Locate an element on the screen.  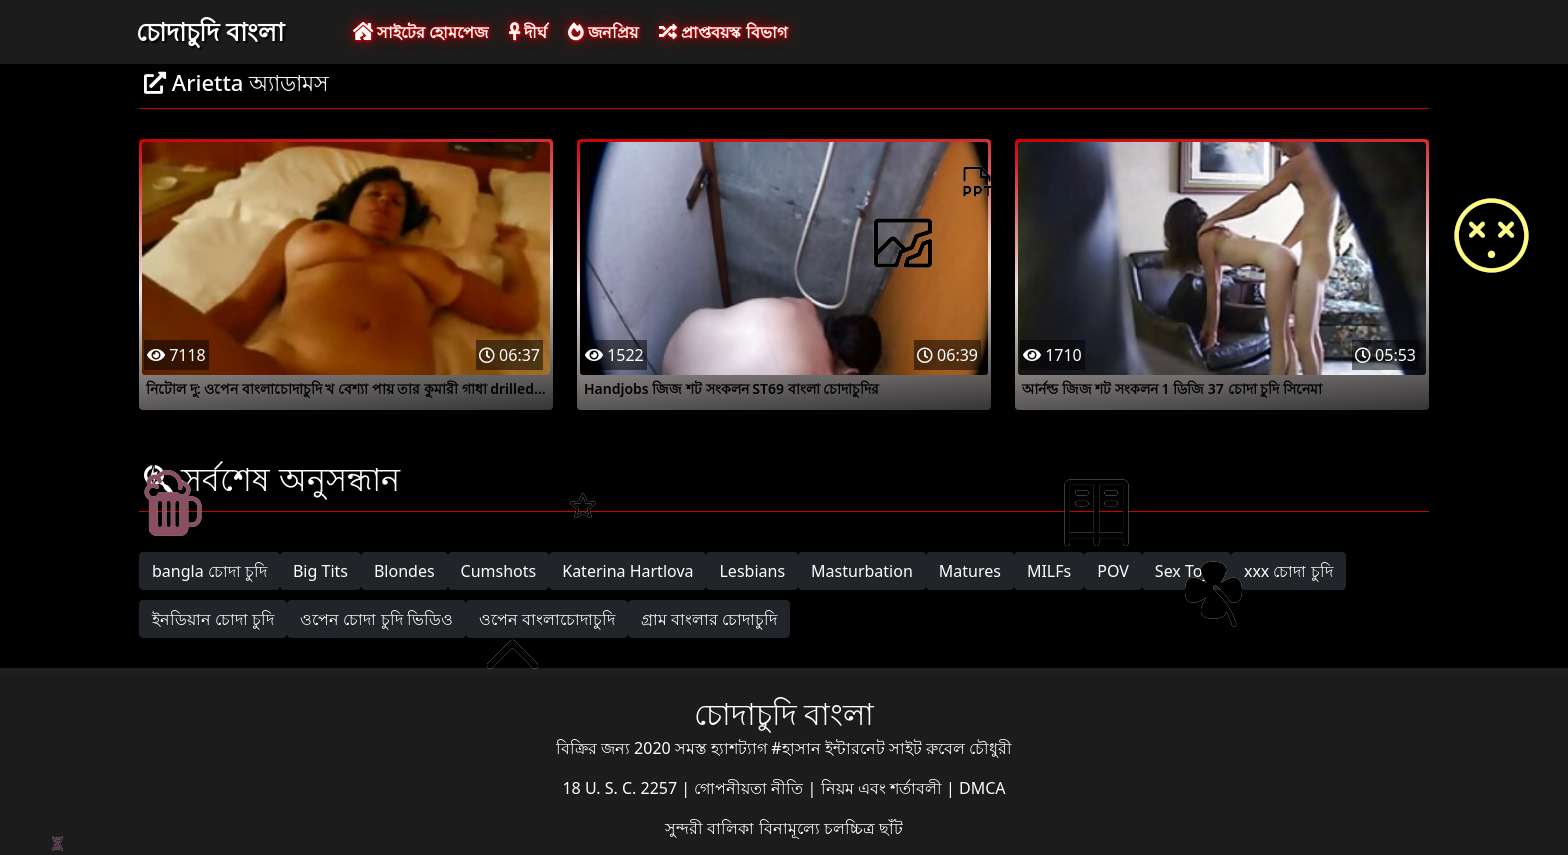
indicates an error or failed action is located at coordinates (1491, 235).